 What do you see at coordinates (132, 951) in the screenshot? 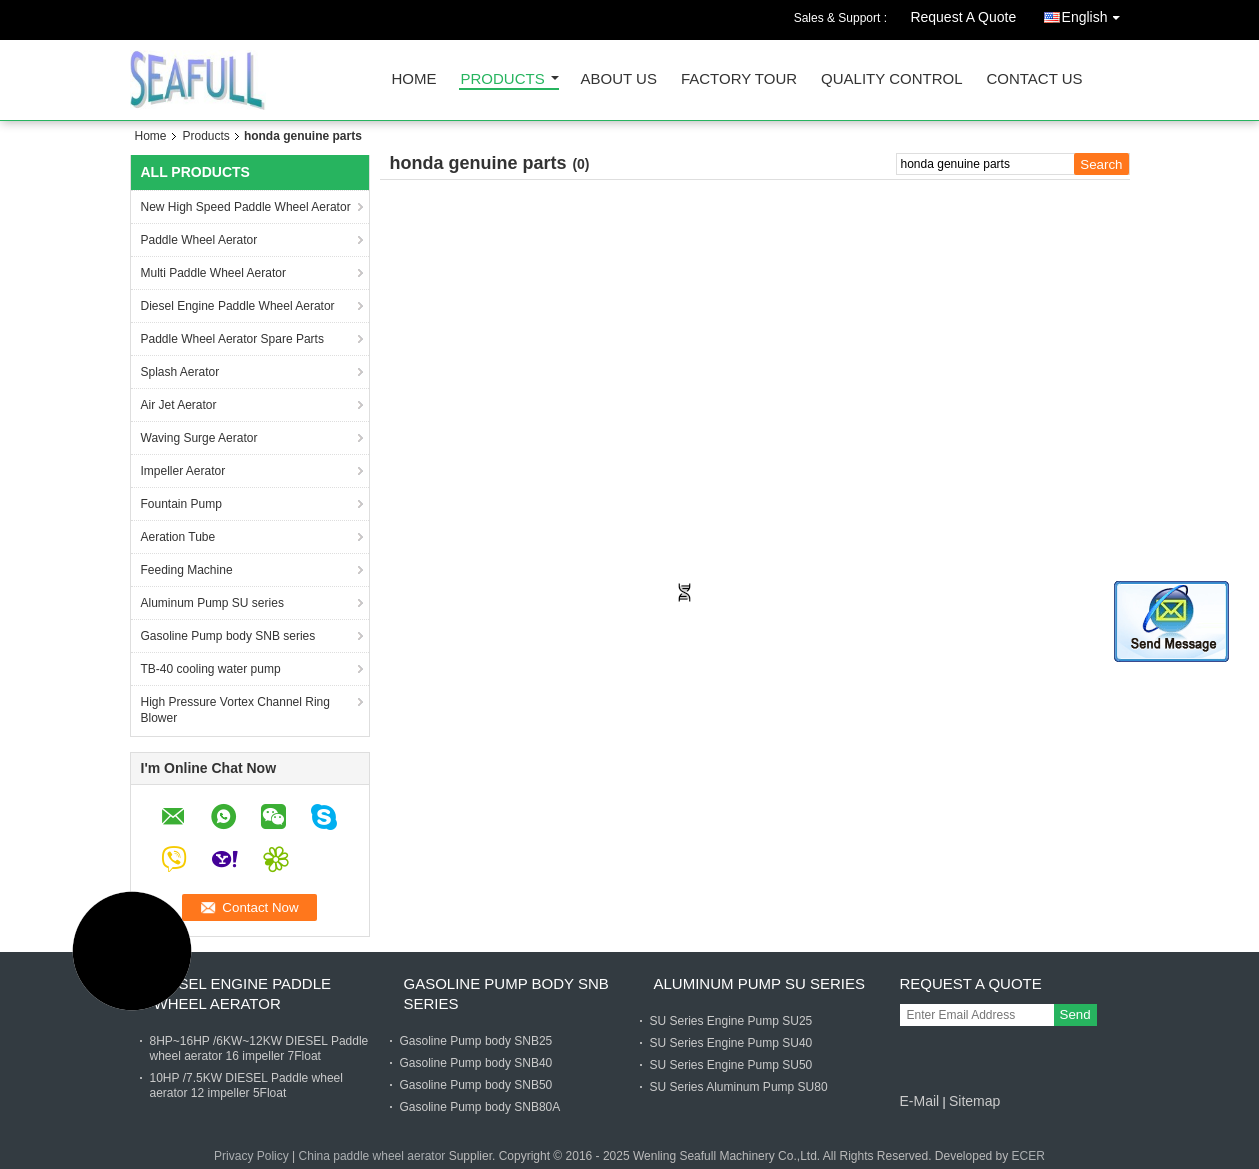
I see `select or mark an item` at bounding box center [132, 951].